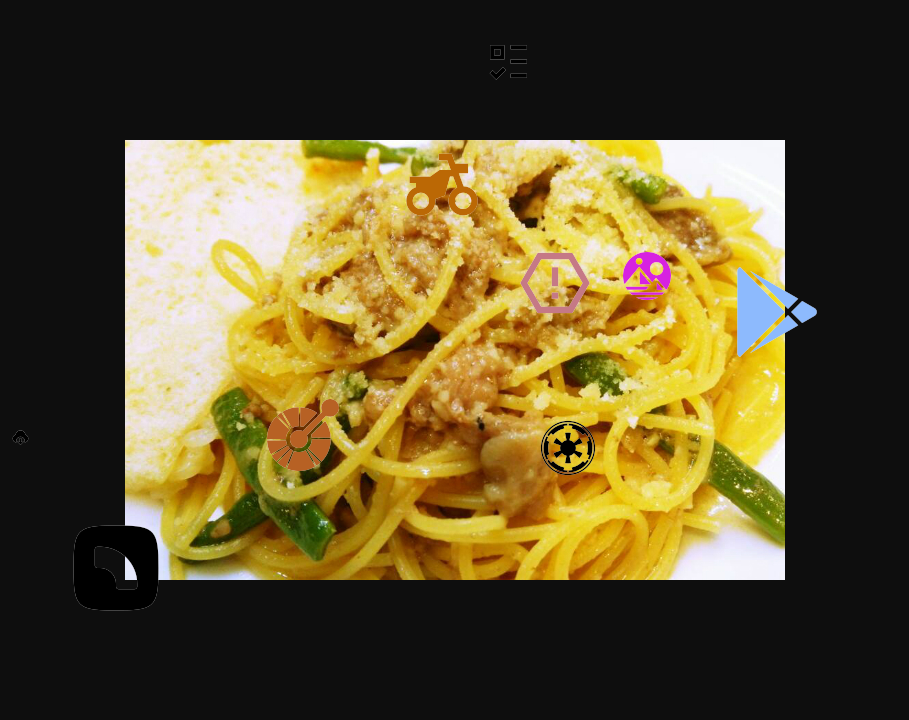  I want to click on view completed tasks in a checklist, so click(508, 61).